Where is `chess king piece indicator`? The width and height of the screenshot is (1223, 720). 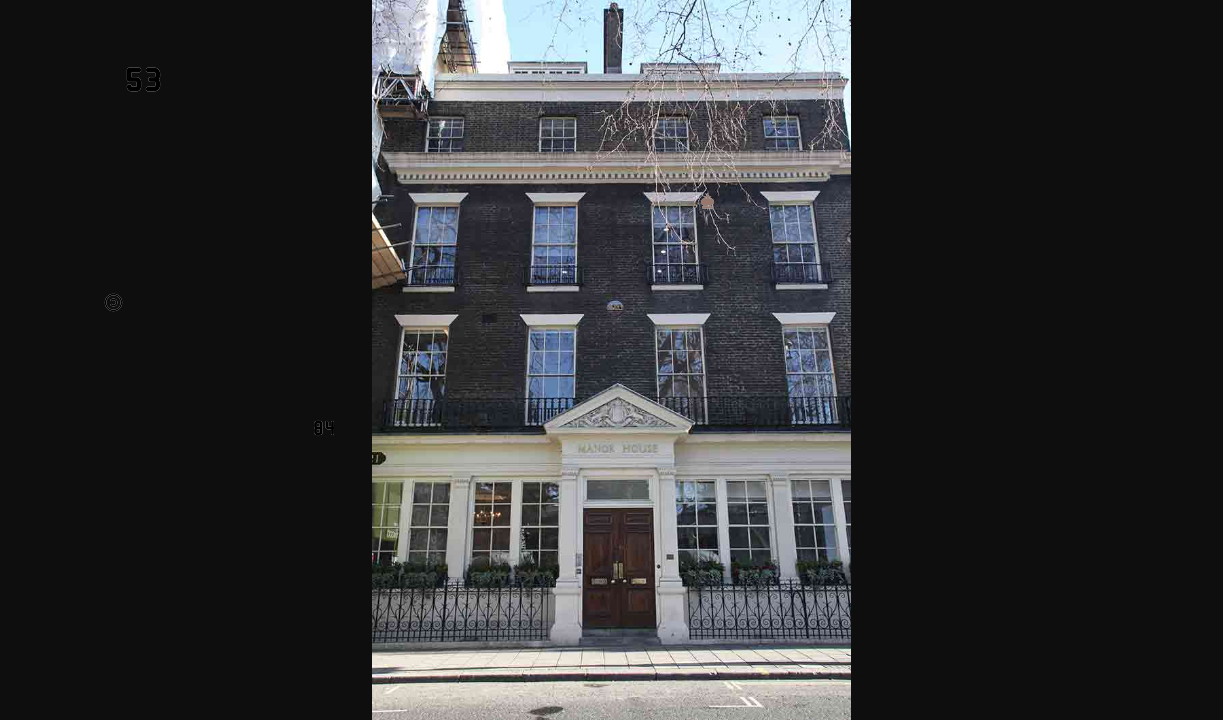
chess king piece indicator is located at coordinates (707, 201).